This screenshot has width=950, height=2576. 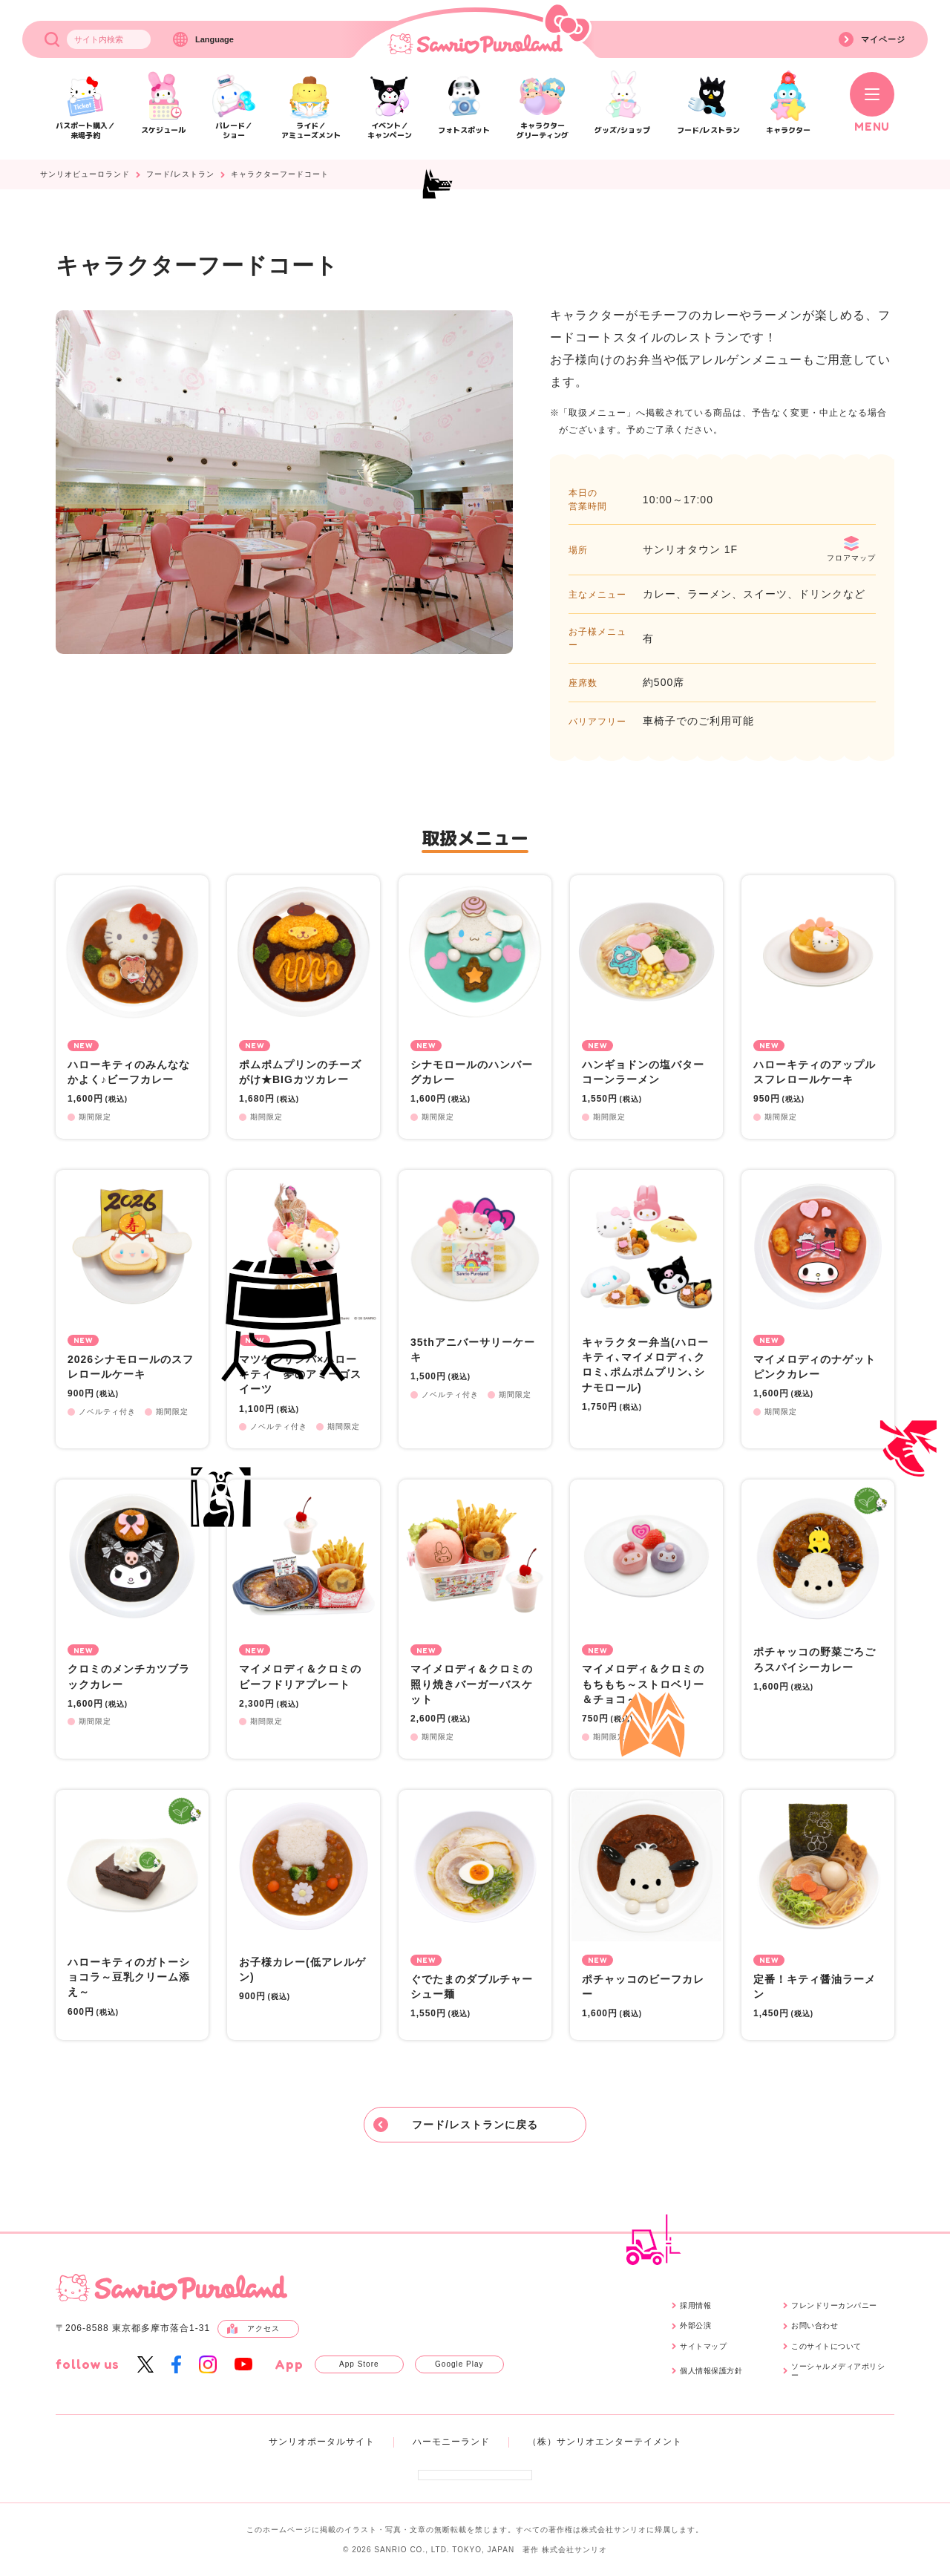 What do you see at coordinates (653, 2237) in the screenshot?
I see `access warehouse or inventory management` at bounding box center [653, 2237].